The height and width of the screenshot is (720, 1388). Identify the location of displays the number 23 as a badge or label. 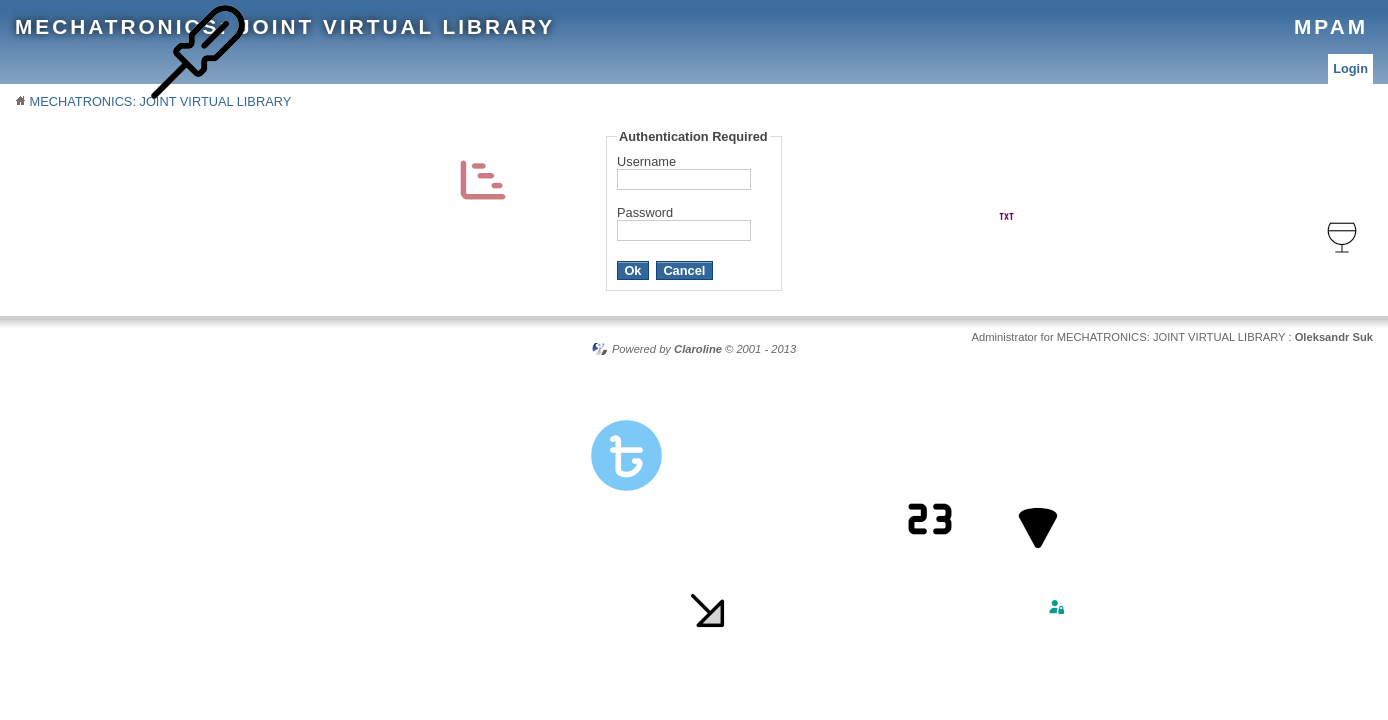
(930, 519).